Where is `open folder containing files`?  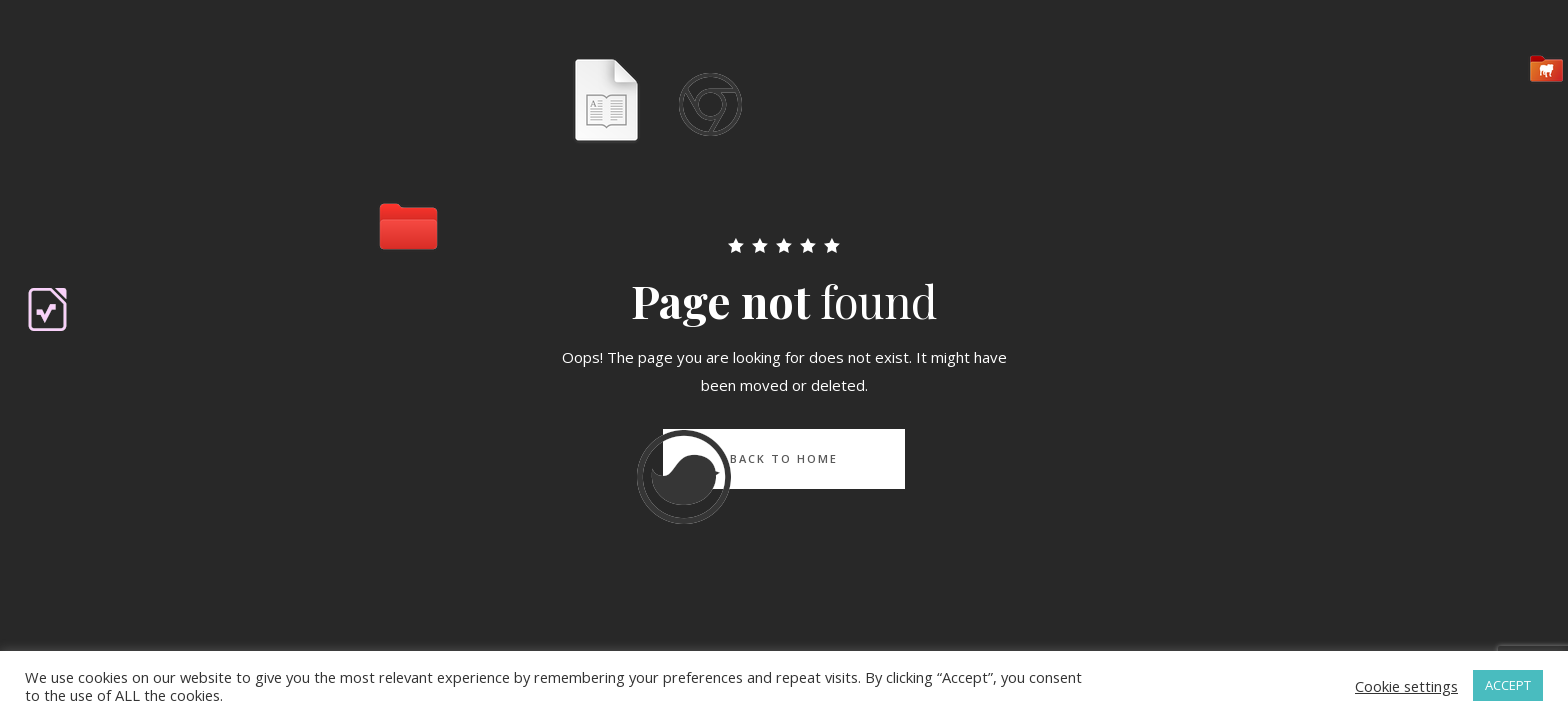
open folder containing files is located at coordinates (408, 226).